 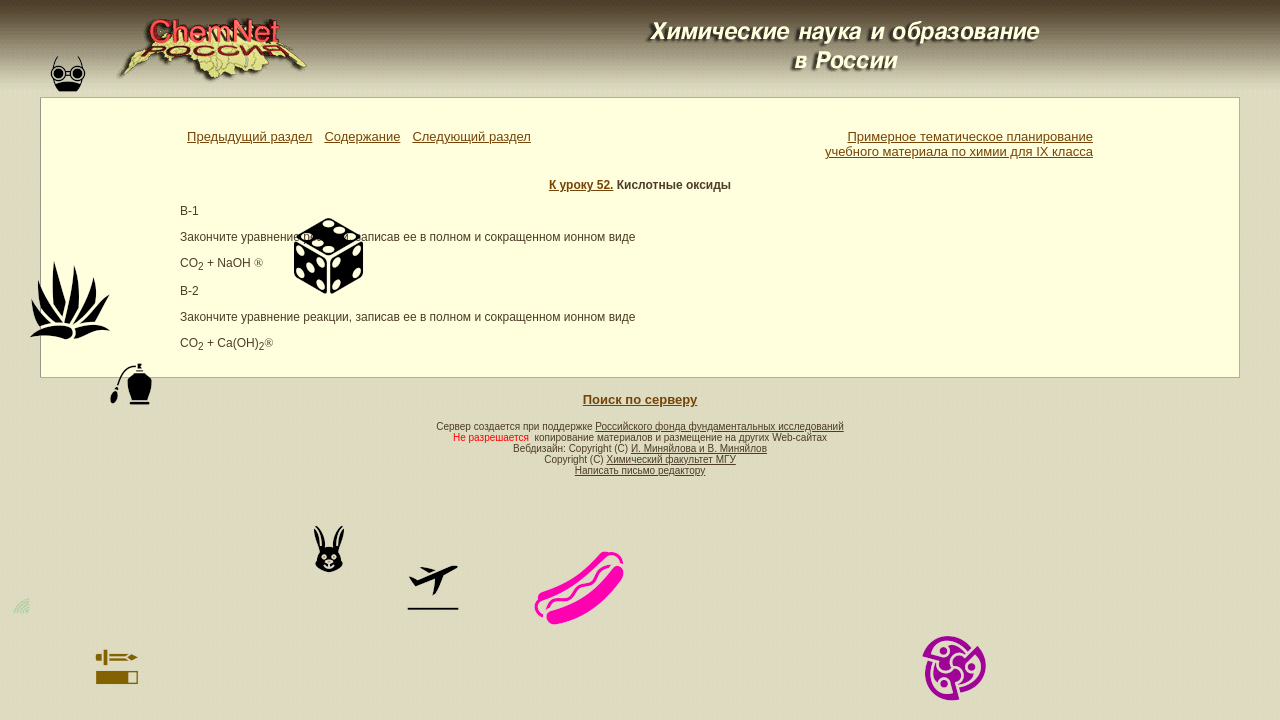 What do you see at coordinates (131, 384) in the screenshot?
I see `browse fragrance or perfume items` at bounding box center [131, 384].